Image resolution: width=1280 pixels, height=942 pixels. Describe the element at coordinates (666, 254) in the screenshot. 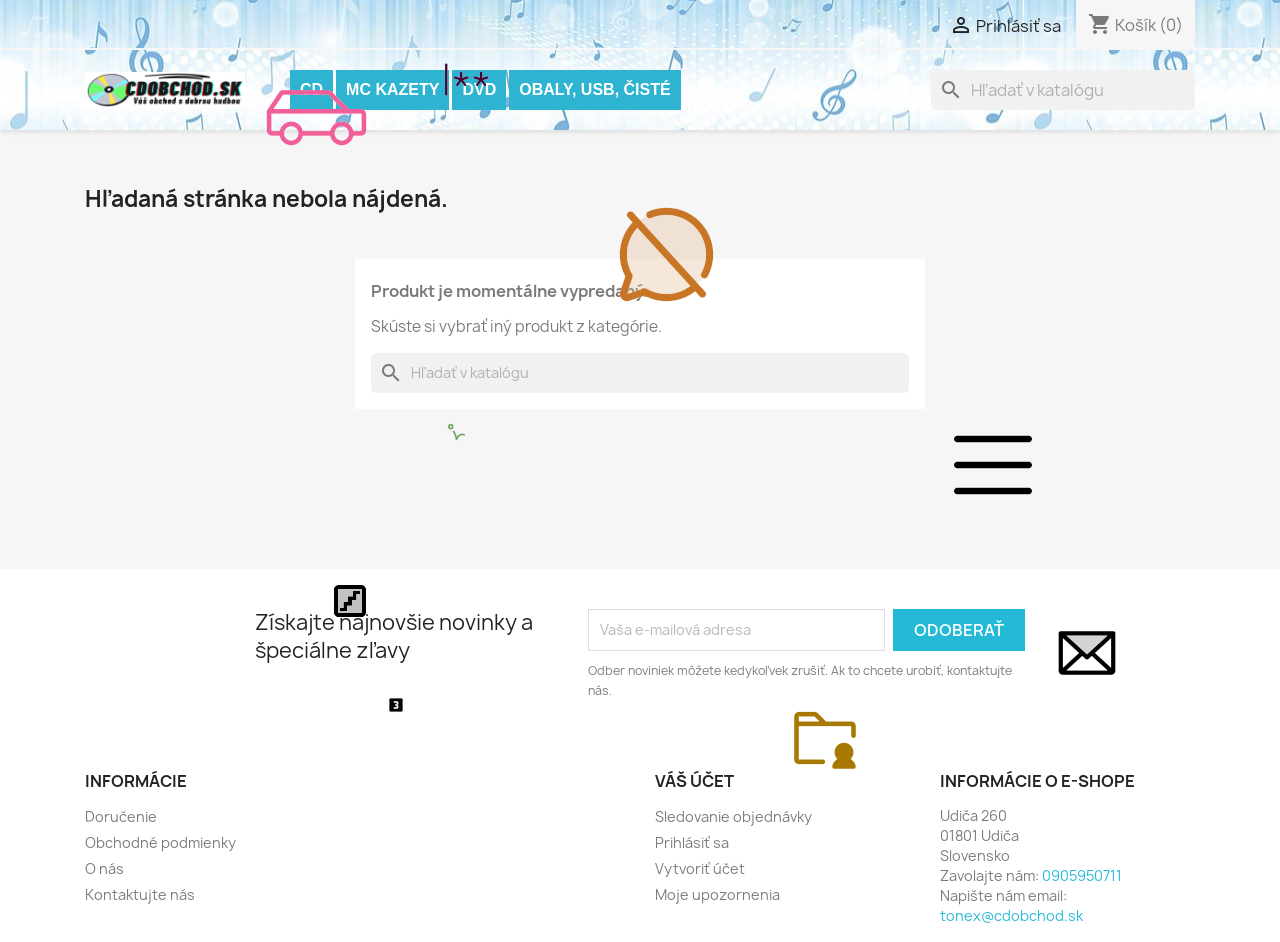

I see `mute or disable chat notifications` at that location.